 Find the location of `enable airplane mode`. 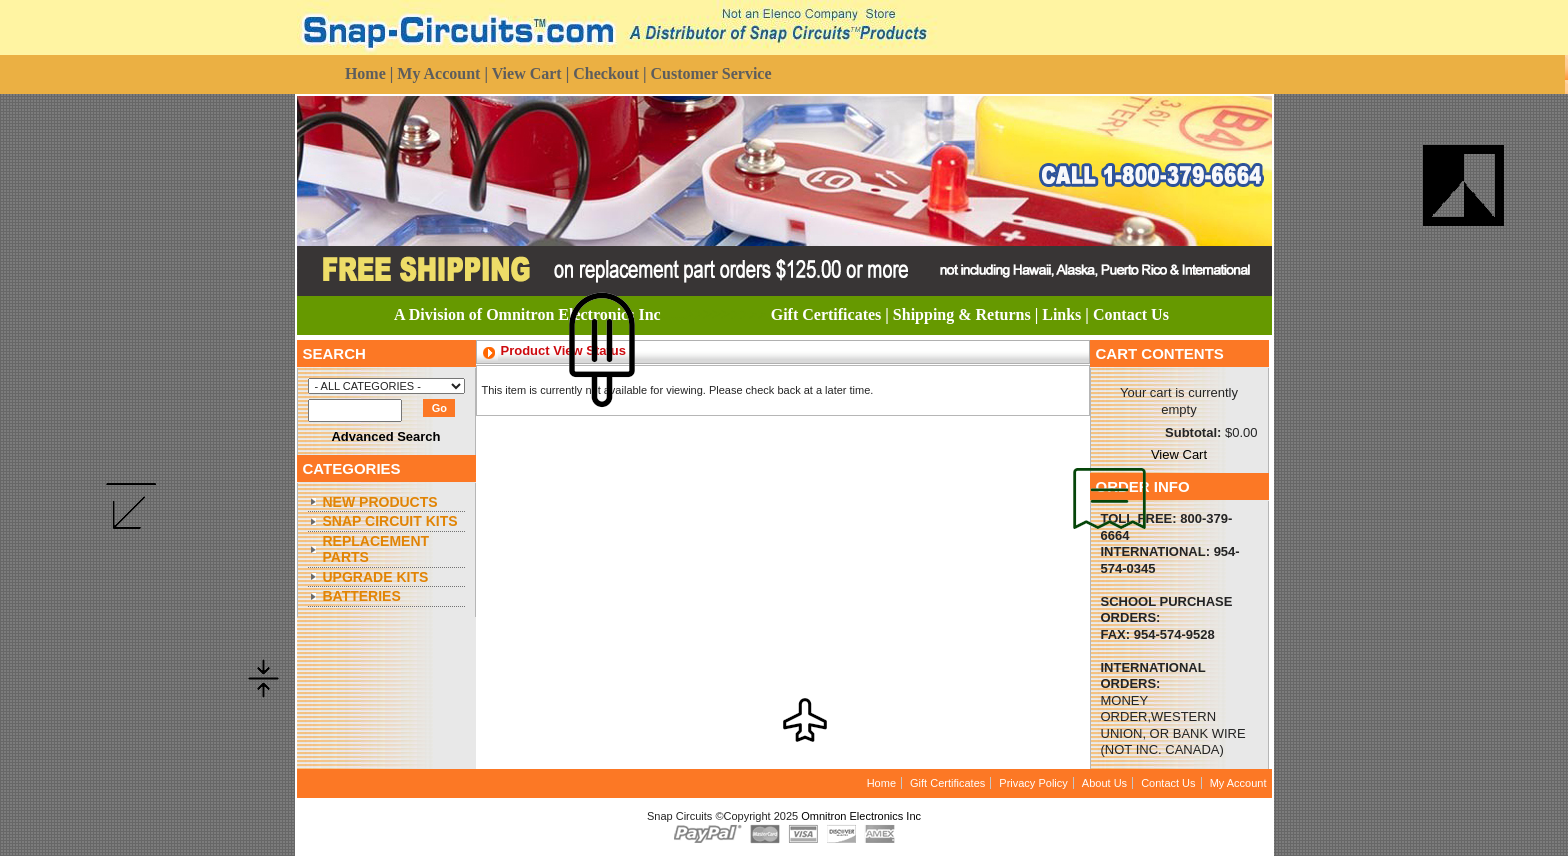

enable airplane mode is located at coordinates (805, 720).